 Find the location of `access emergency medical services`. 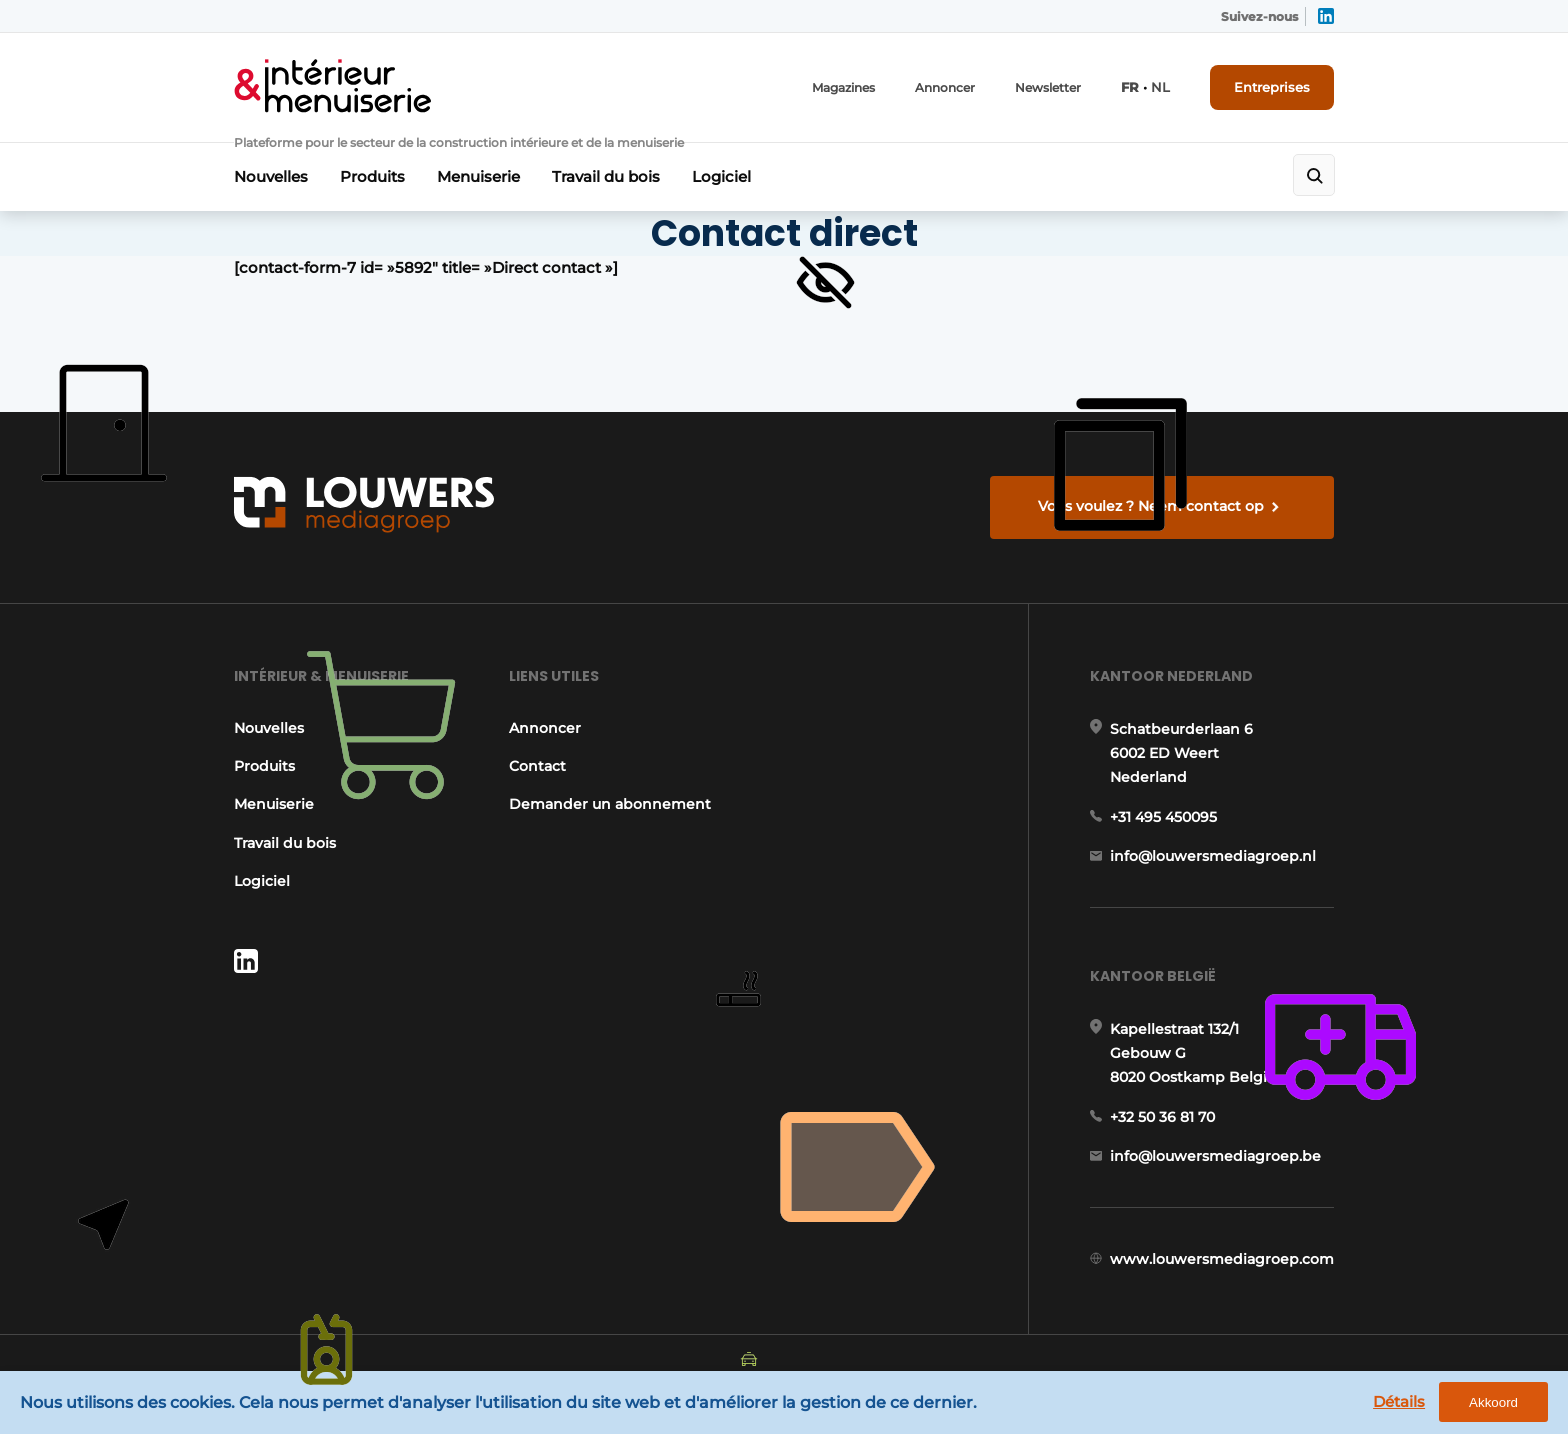

access emergency medical services is located at coordinates (1335, 1039).